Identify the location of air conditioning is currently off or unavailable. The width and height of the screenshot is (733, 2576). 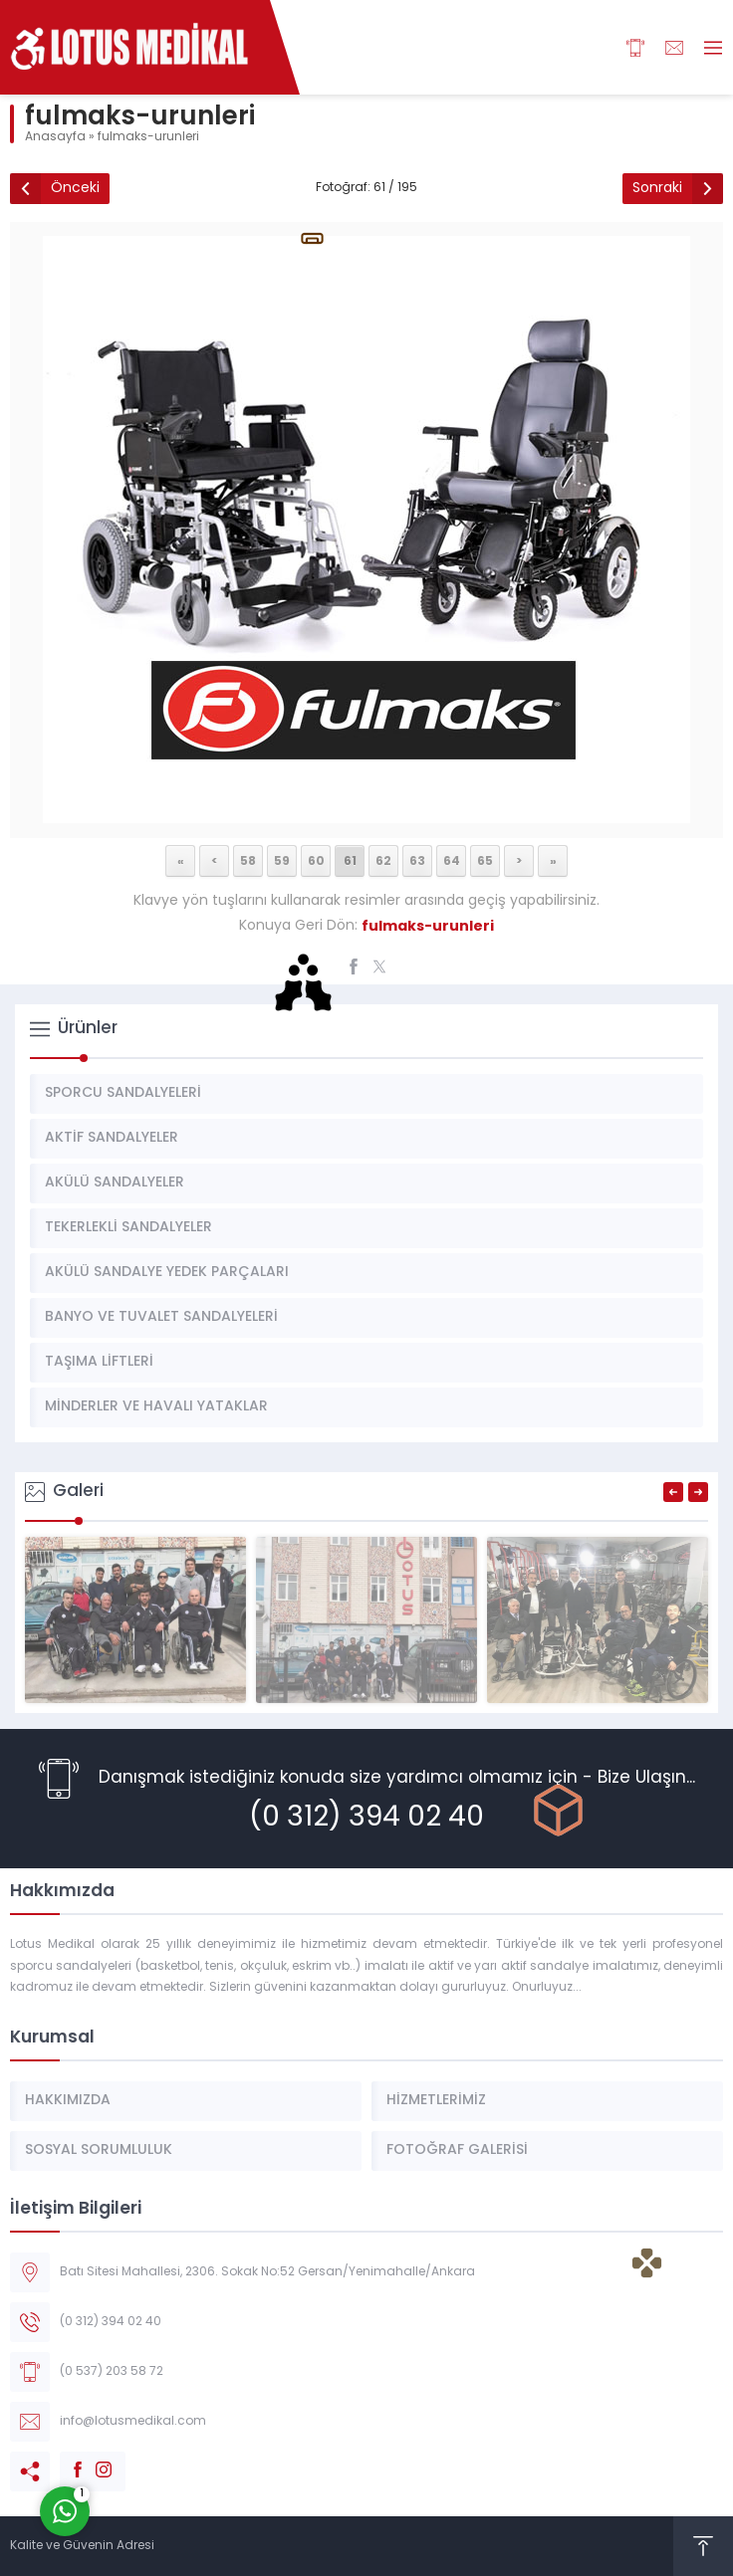
(312, 238).